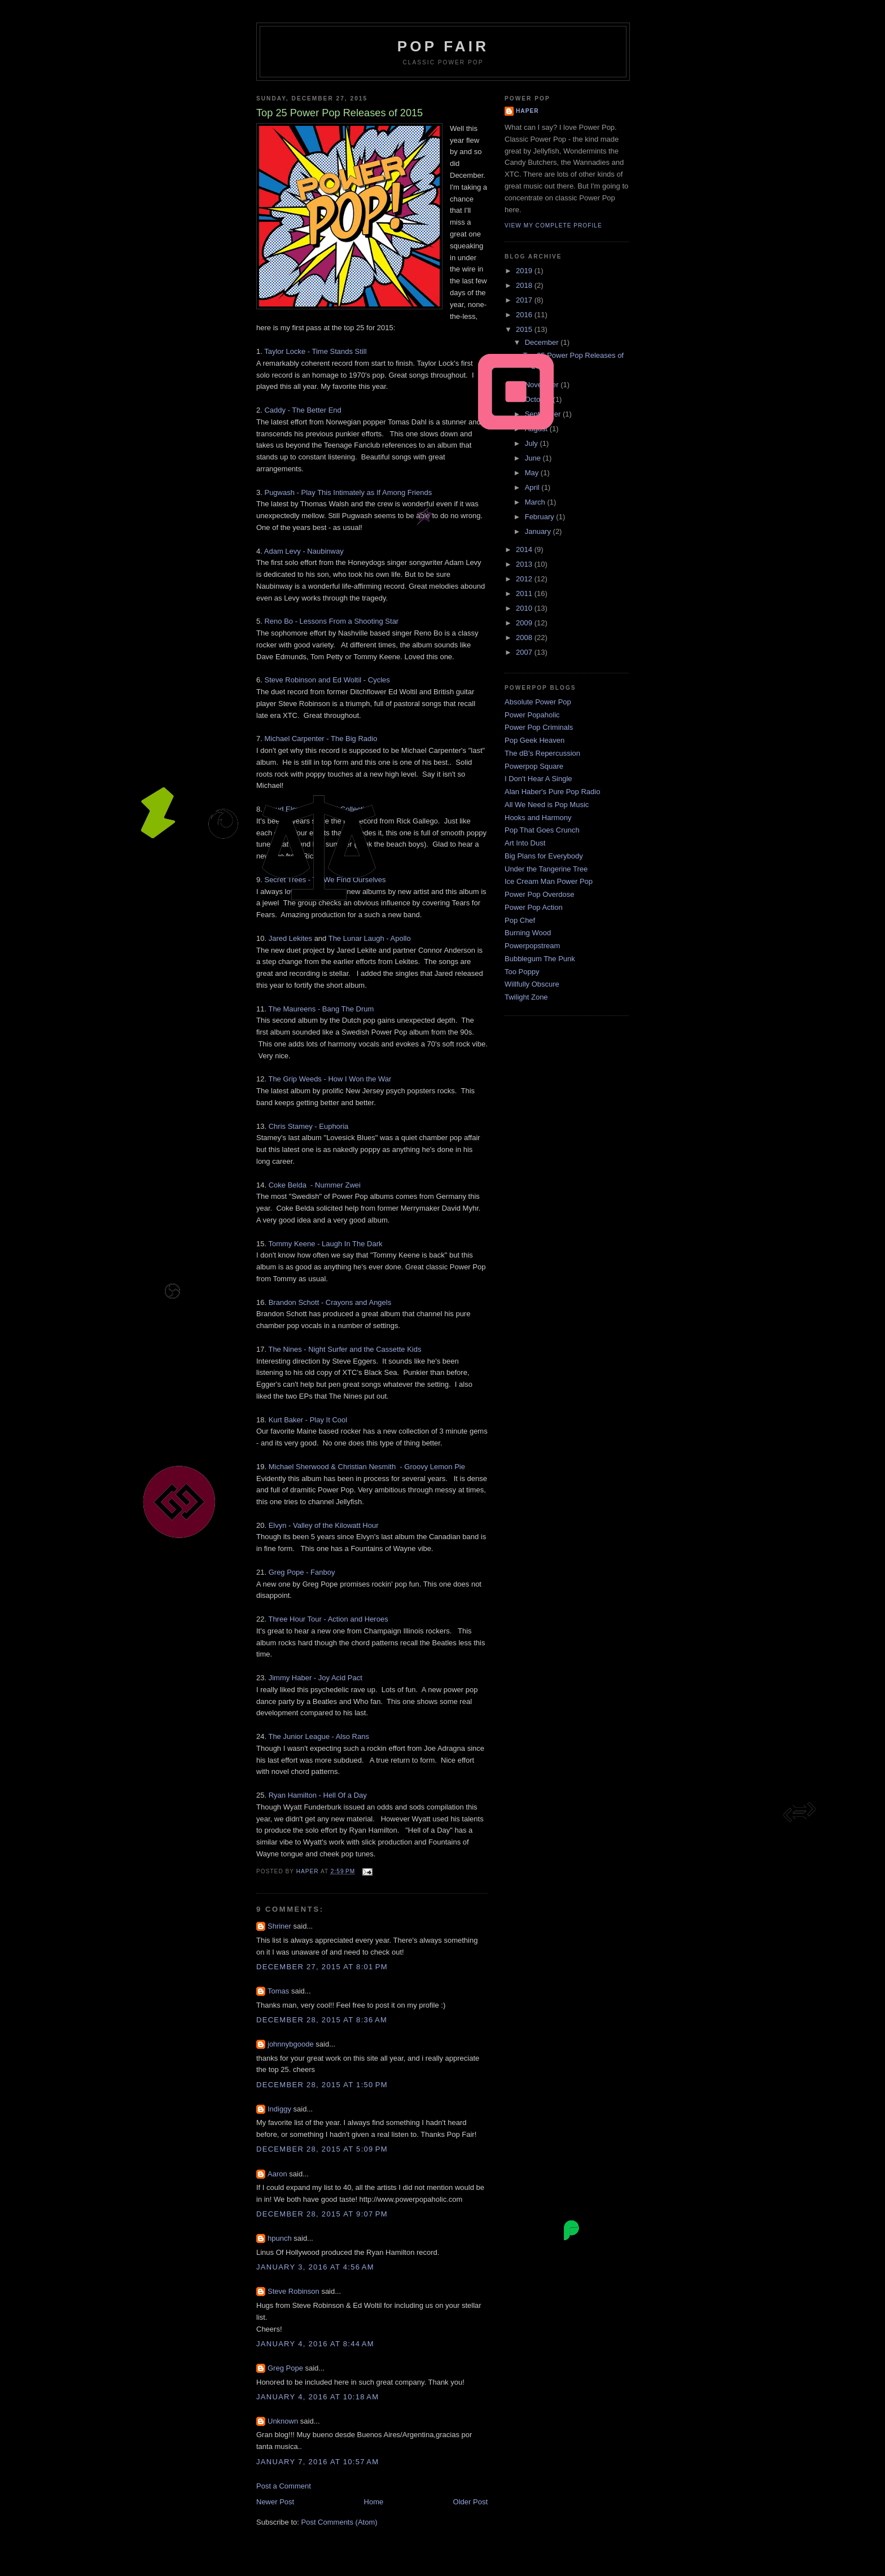 The image size is (885, 2576). Describe the element at coordinates (319, 851) in the screenshot. I see `access legal or terms of service information` at that location.